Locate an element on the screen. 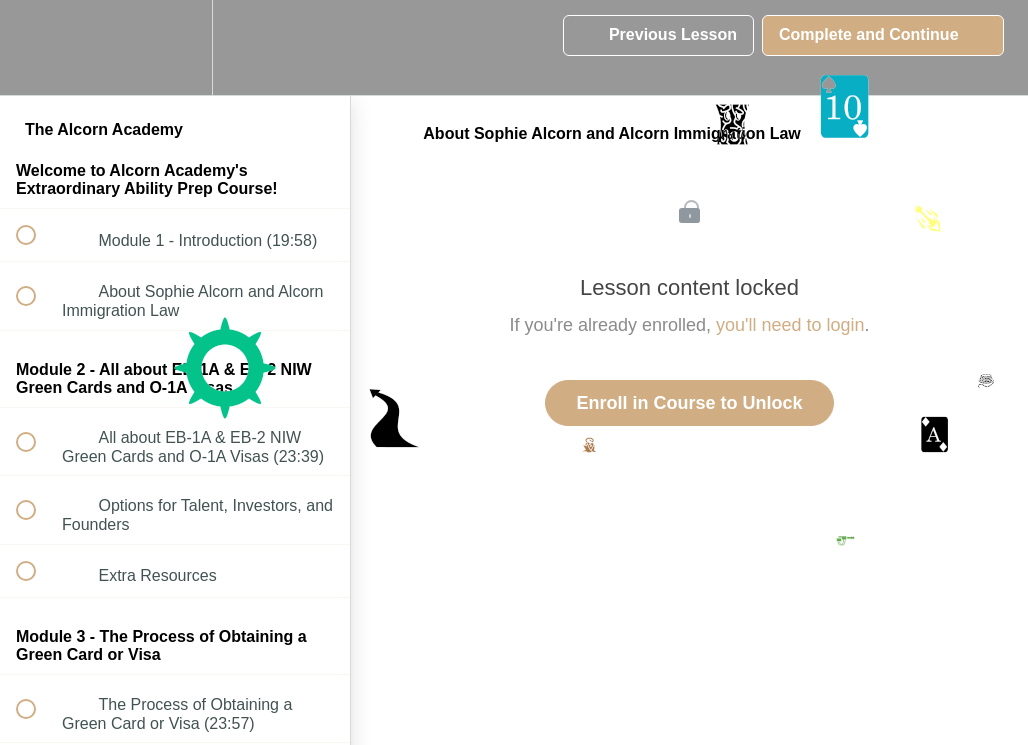 The width and height of the screenshot is (1028, 745). spikeball game or sports activity is located at coordinates (225, 368).